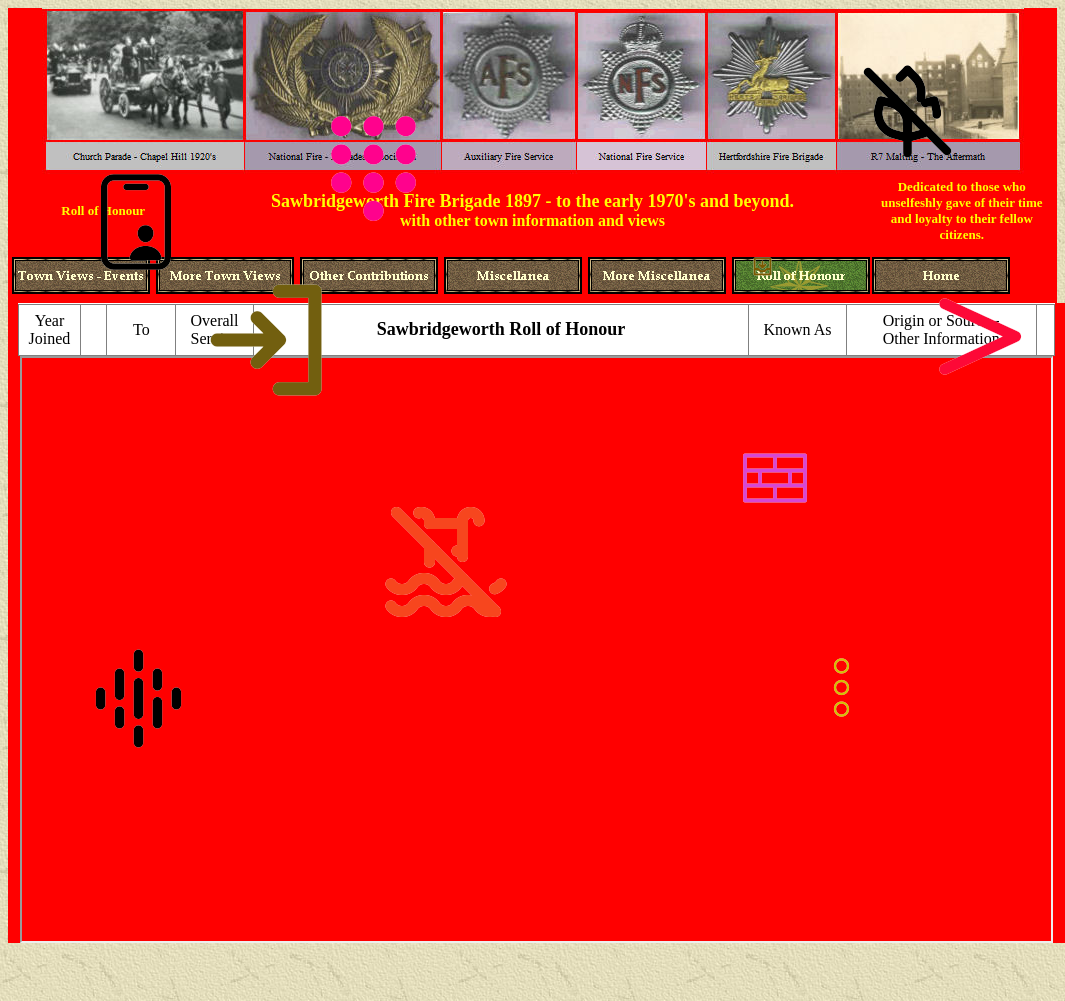 The image size is (1065, 1001). Describe the element at coordinates (907, 111) in the screenshot. I see `indicates gluten-free option or product` at that location.